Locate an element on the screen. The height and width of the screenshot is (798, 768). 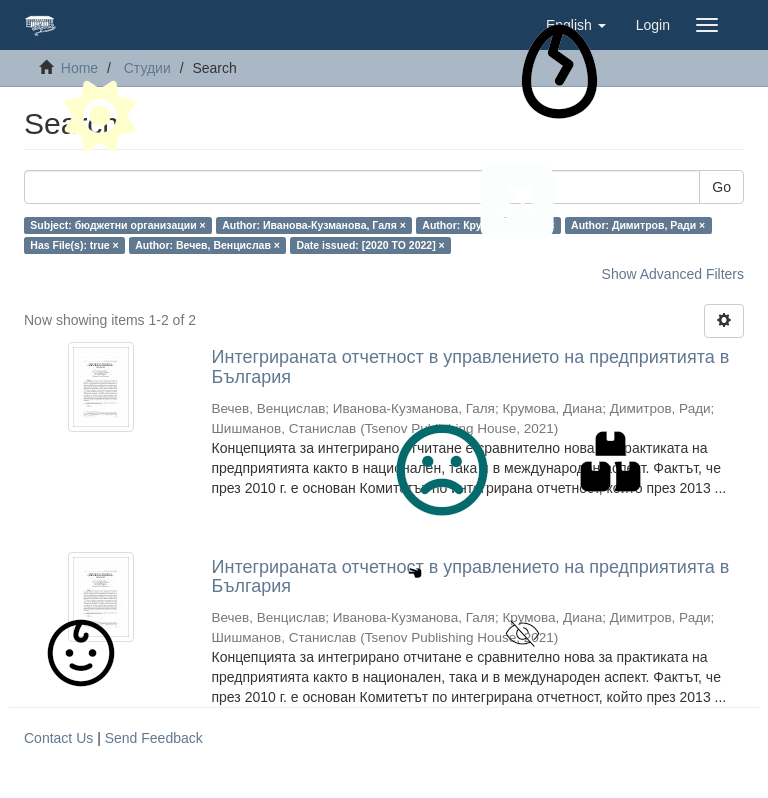
indicates a broken or damaged item is located at coordinates (559, 71).